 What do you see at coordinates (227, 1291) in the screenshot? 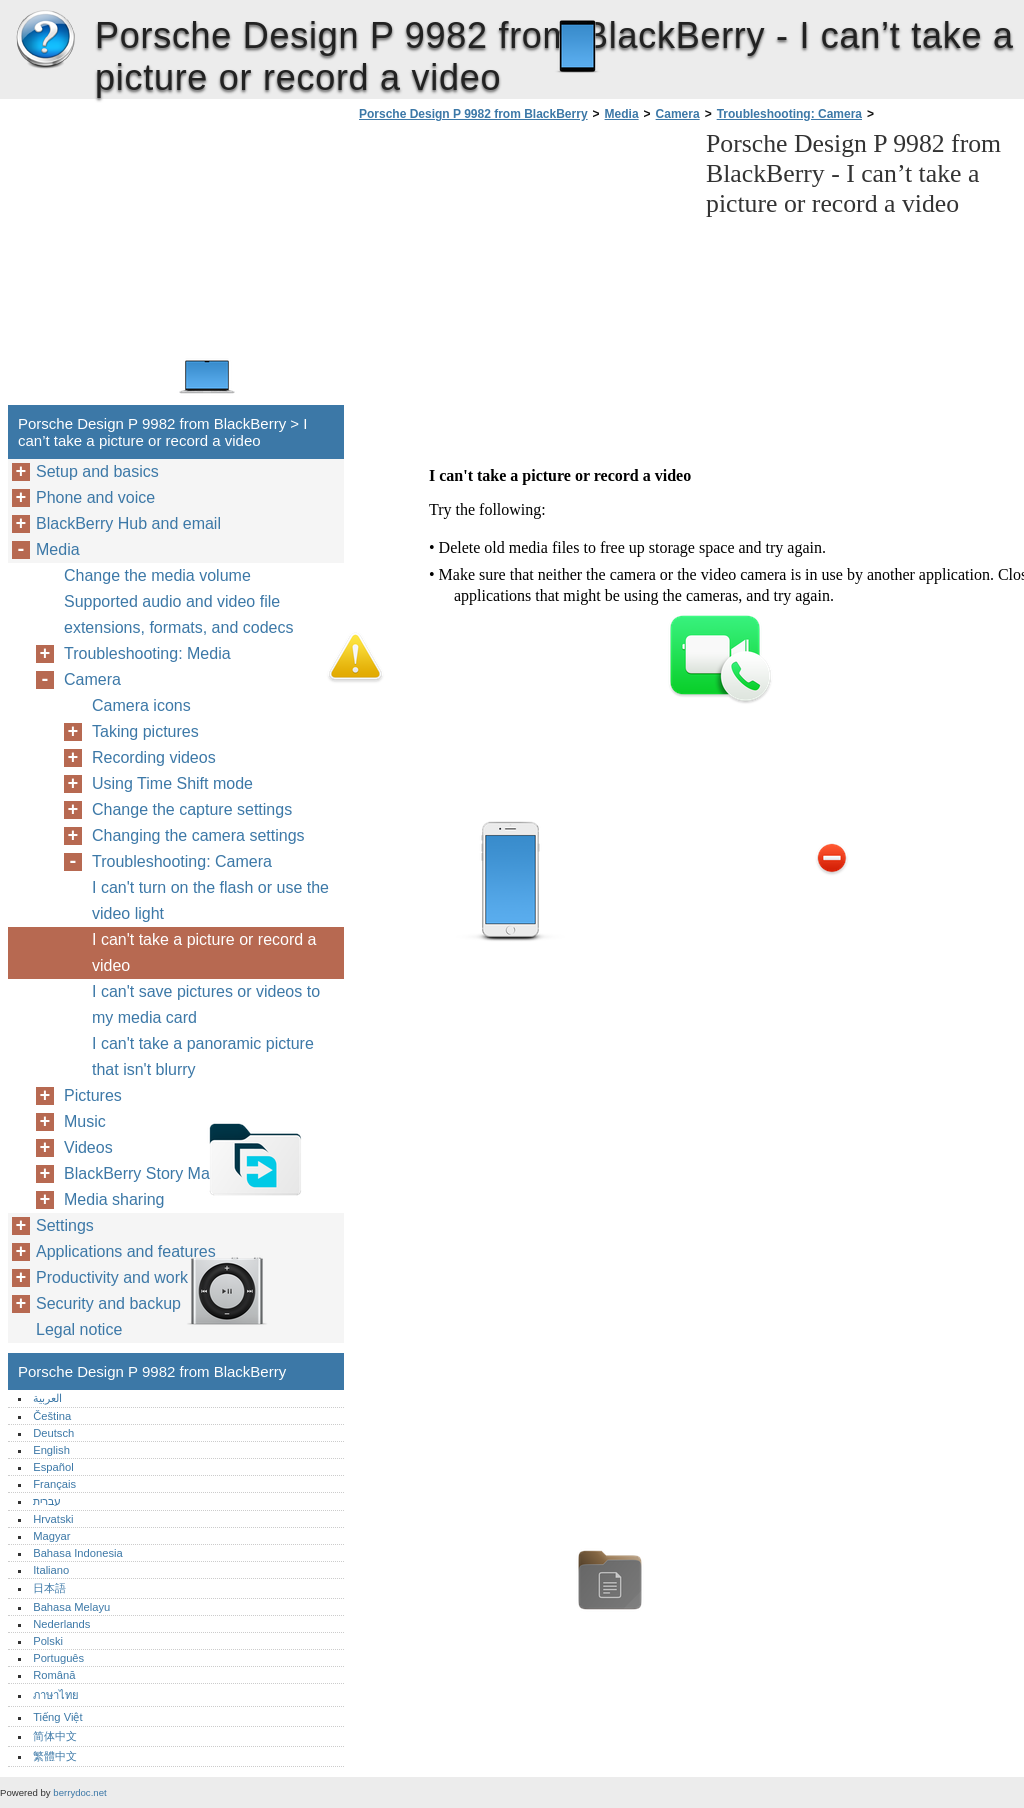
I see `iPod shuffle device connected` at bounding box center [227, 1291].